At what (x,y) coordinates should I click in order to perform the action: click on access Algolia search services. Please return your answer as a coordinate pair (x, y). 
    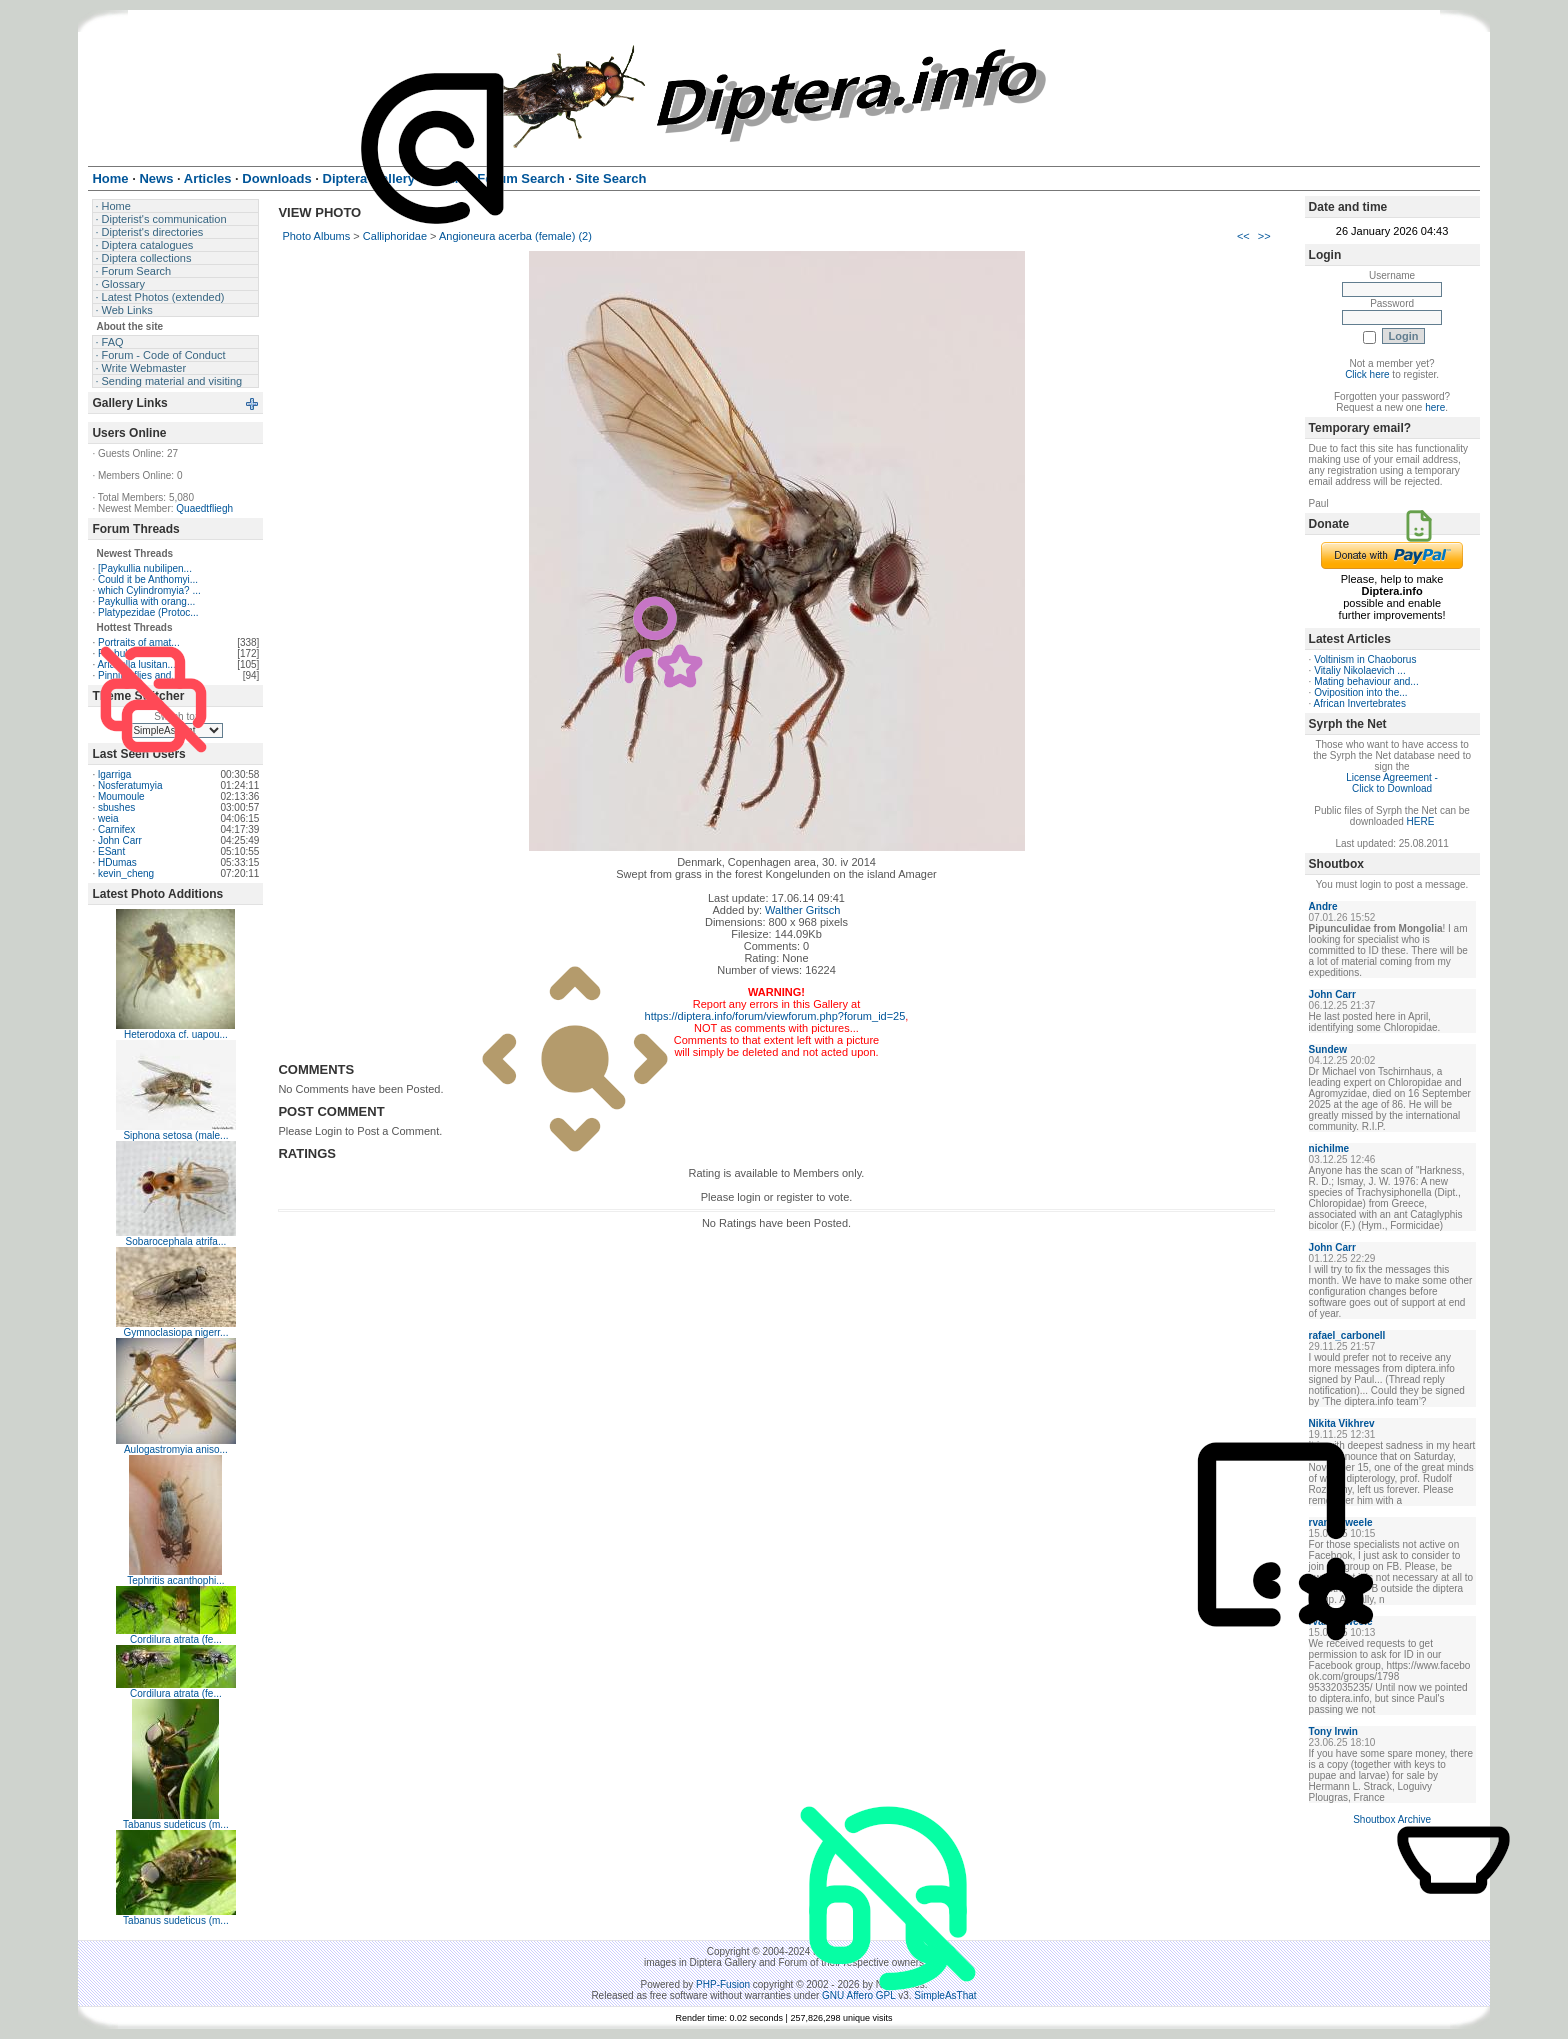
    Looking at the image, I should click on (436, 148).